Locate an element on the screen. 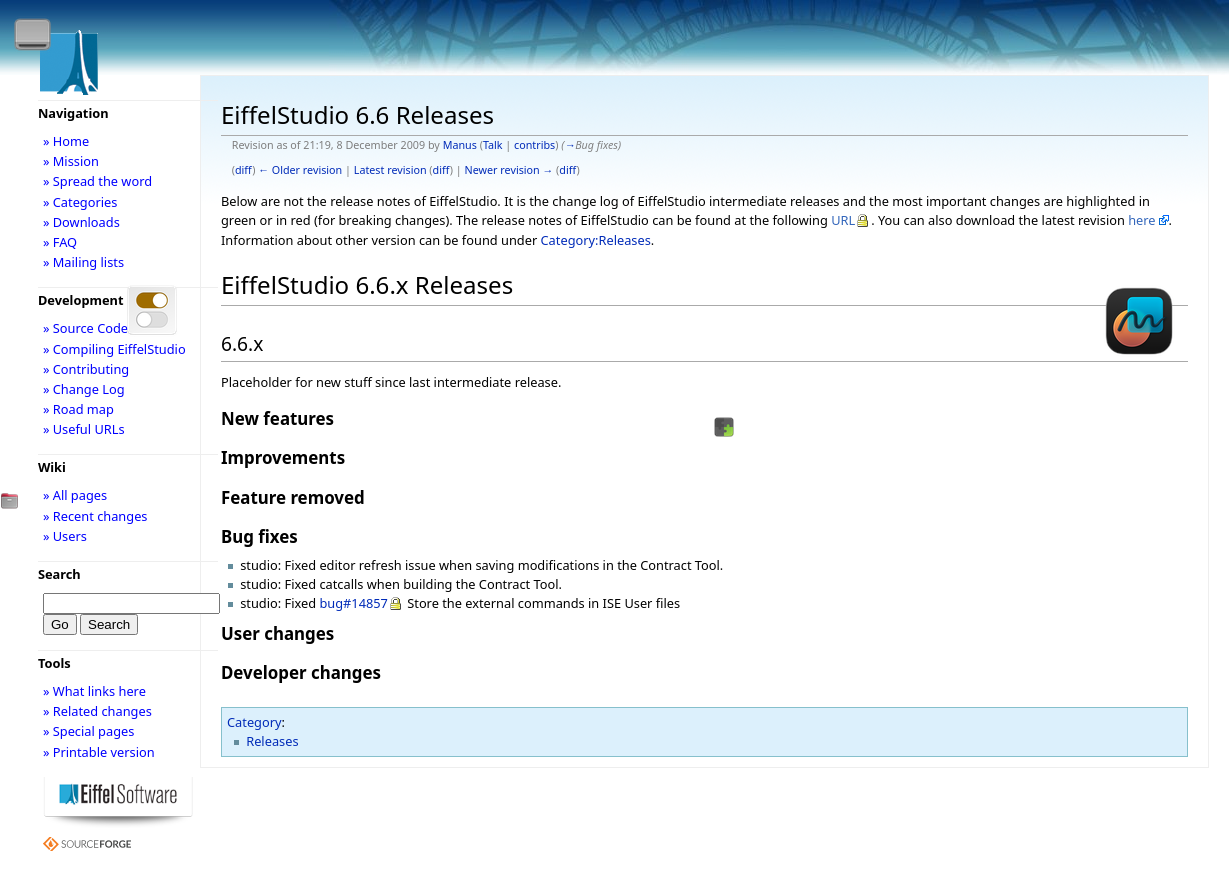 The width and height of the screenshot is (1229, 875). manage gnome shell extensions is located at coordinates (724, 427).